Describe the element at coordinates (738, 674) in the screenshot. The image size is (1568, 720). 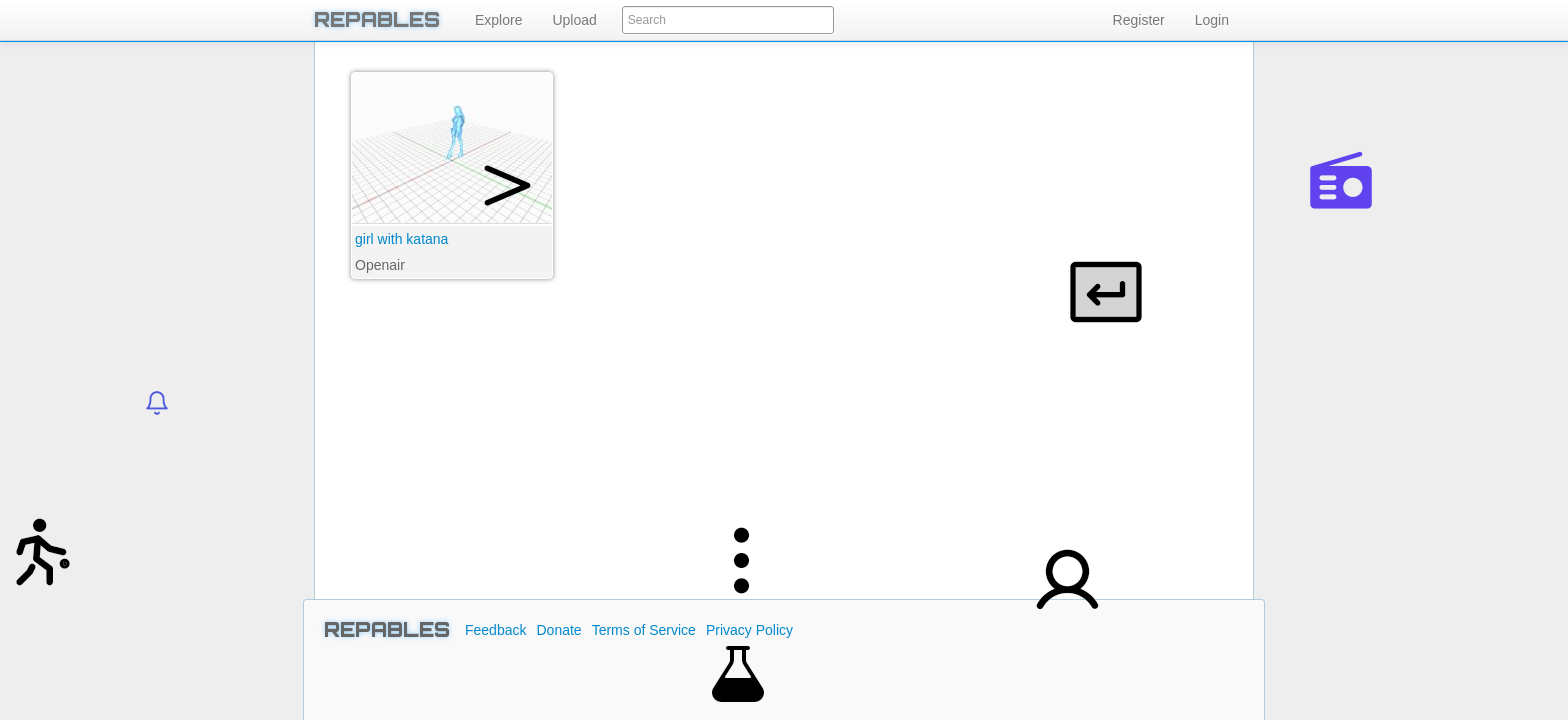
I see `access lab or experimental features` at that location.